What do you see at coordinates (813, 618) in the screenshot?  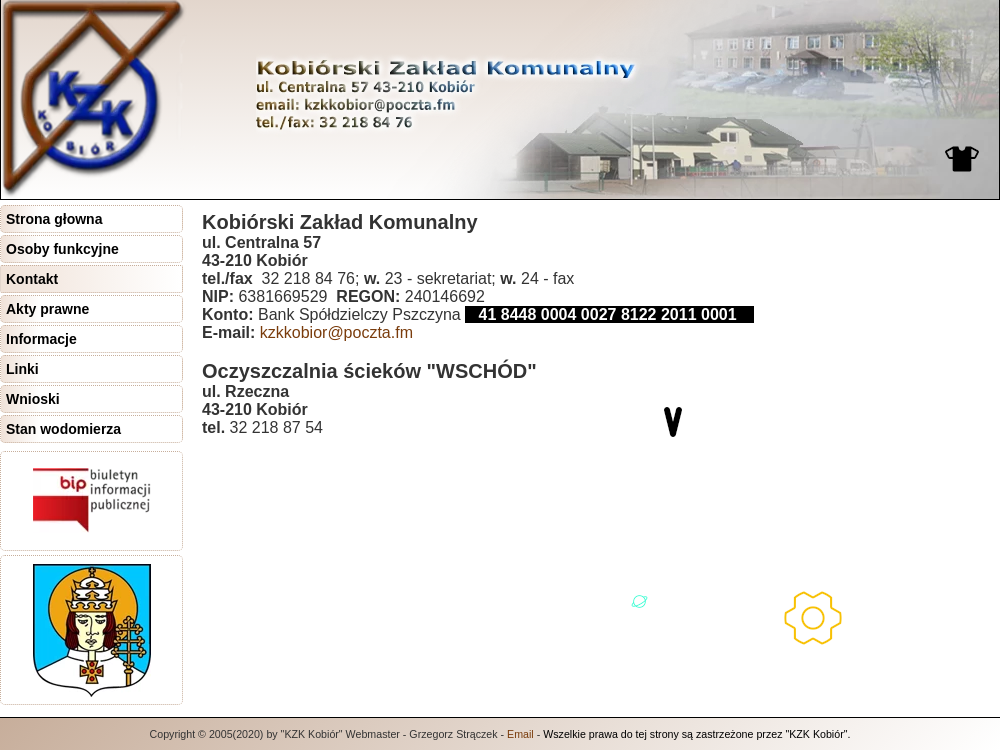 I see `access settings or preferences` at bounding box center [813, 618].